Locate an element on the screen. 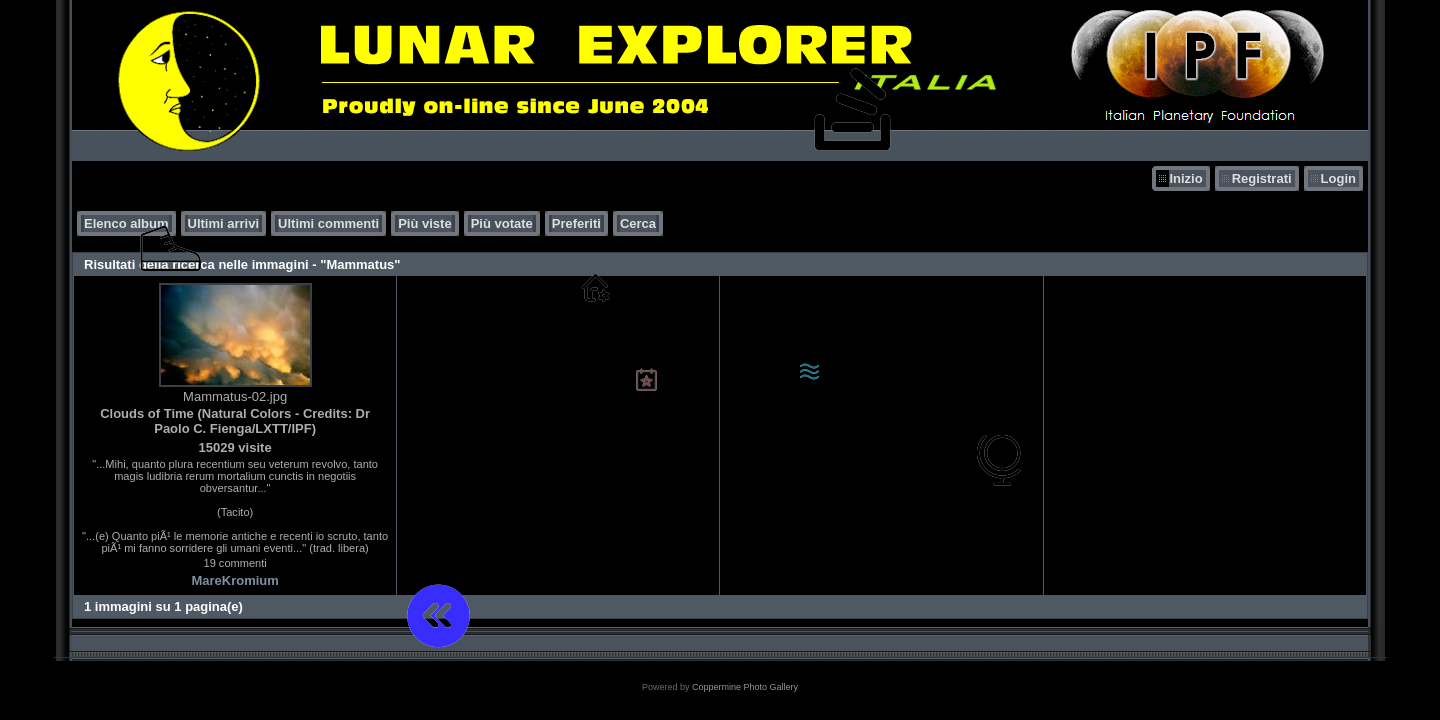  view favorite or starred events is located at coordinates (646, 380).